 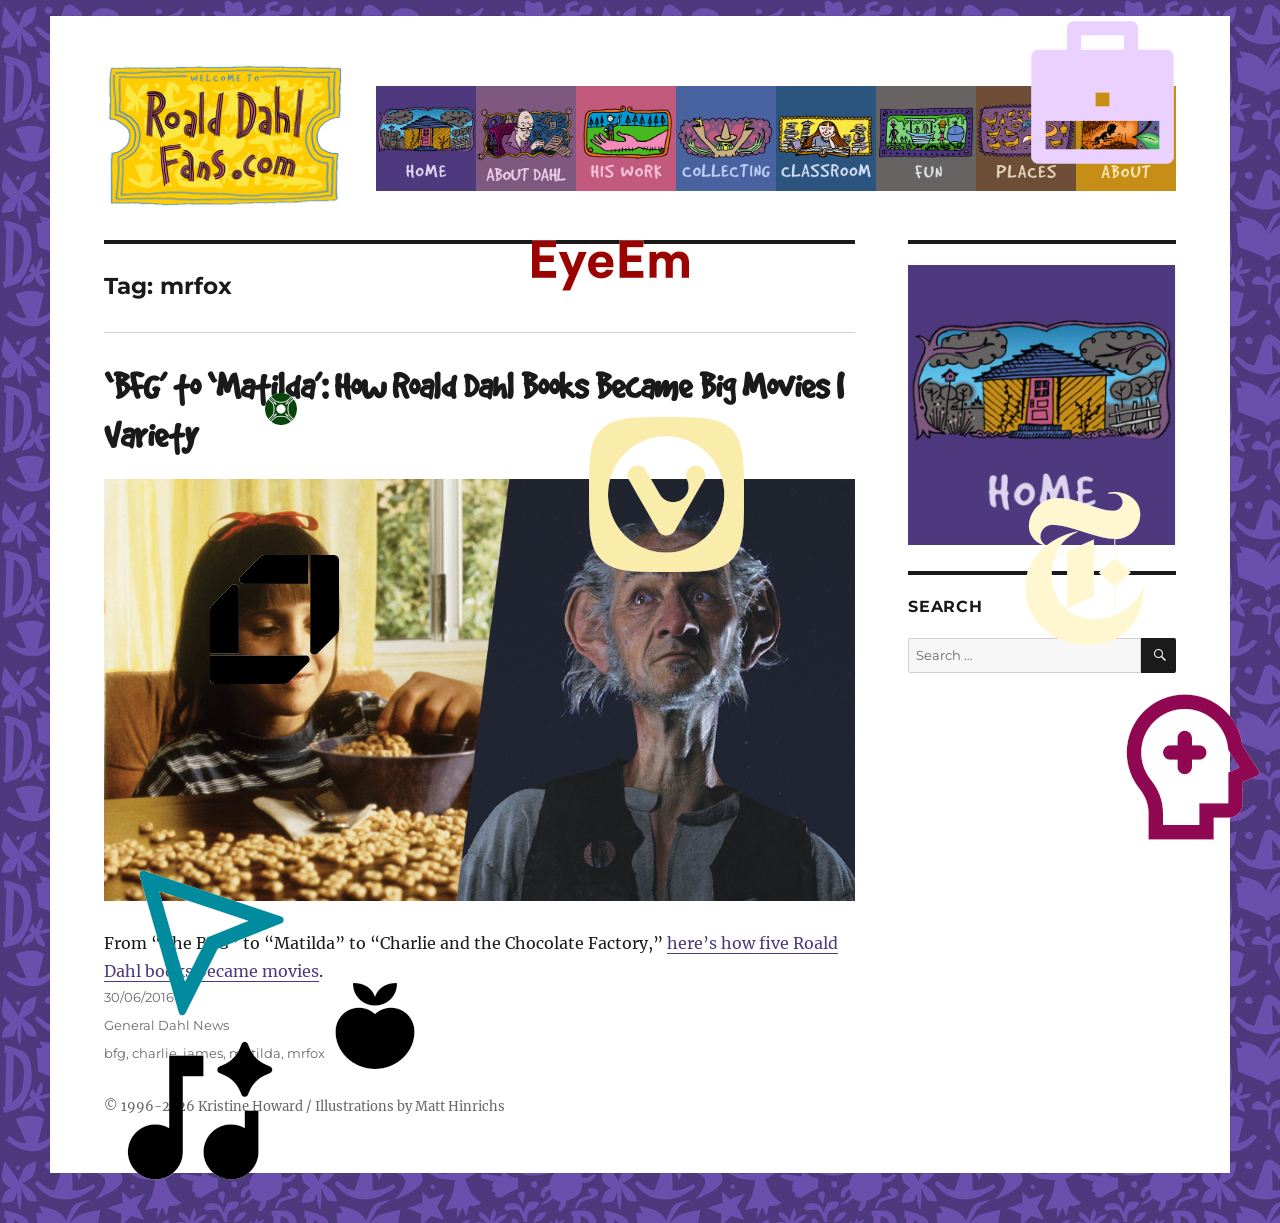 What do you see at coordinates (1102, 99) in the screenshot?
I see `access work or business-related features` at bounding box center [1102, 99].